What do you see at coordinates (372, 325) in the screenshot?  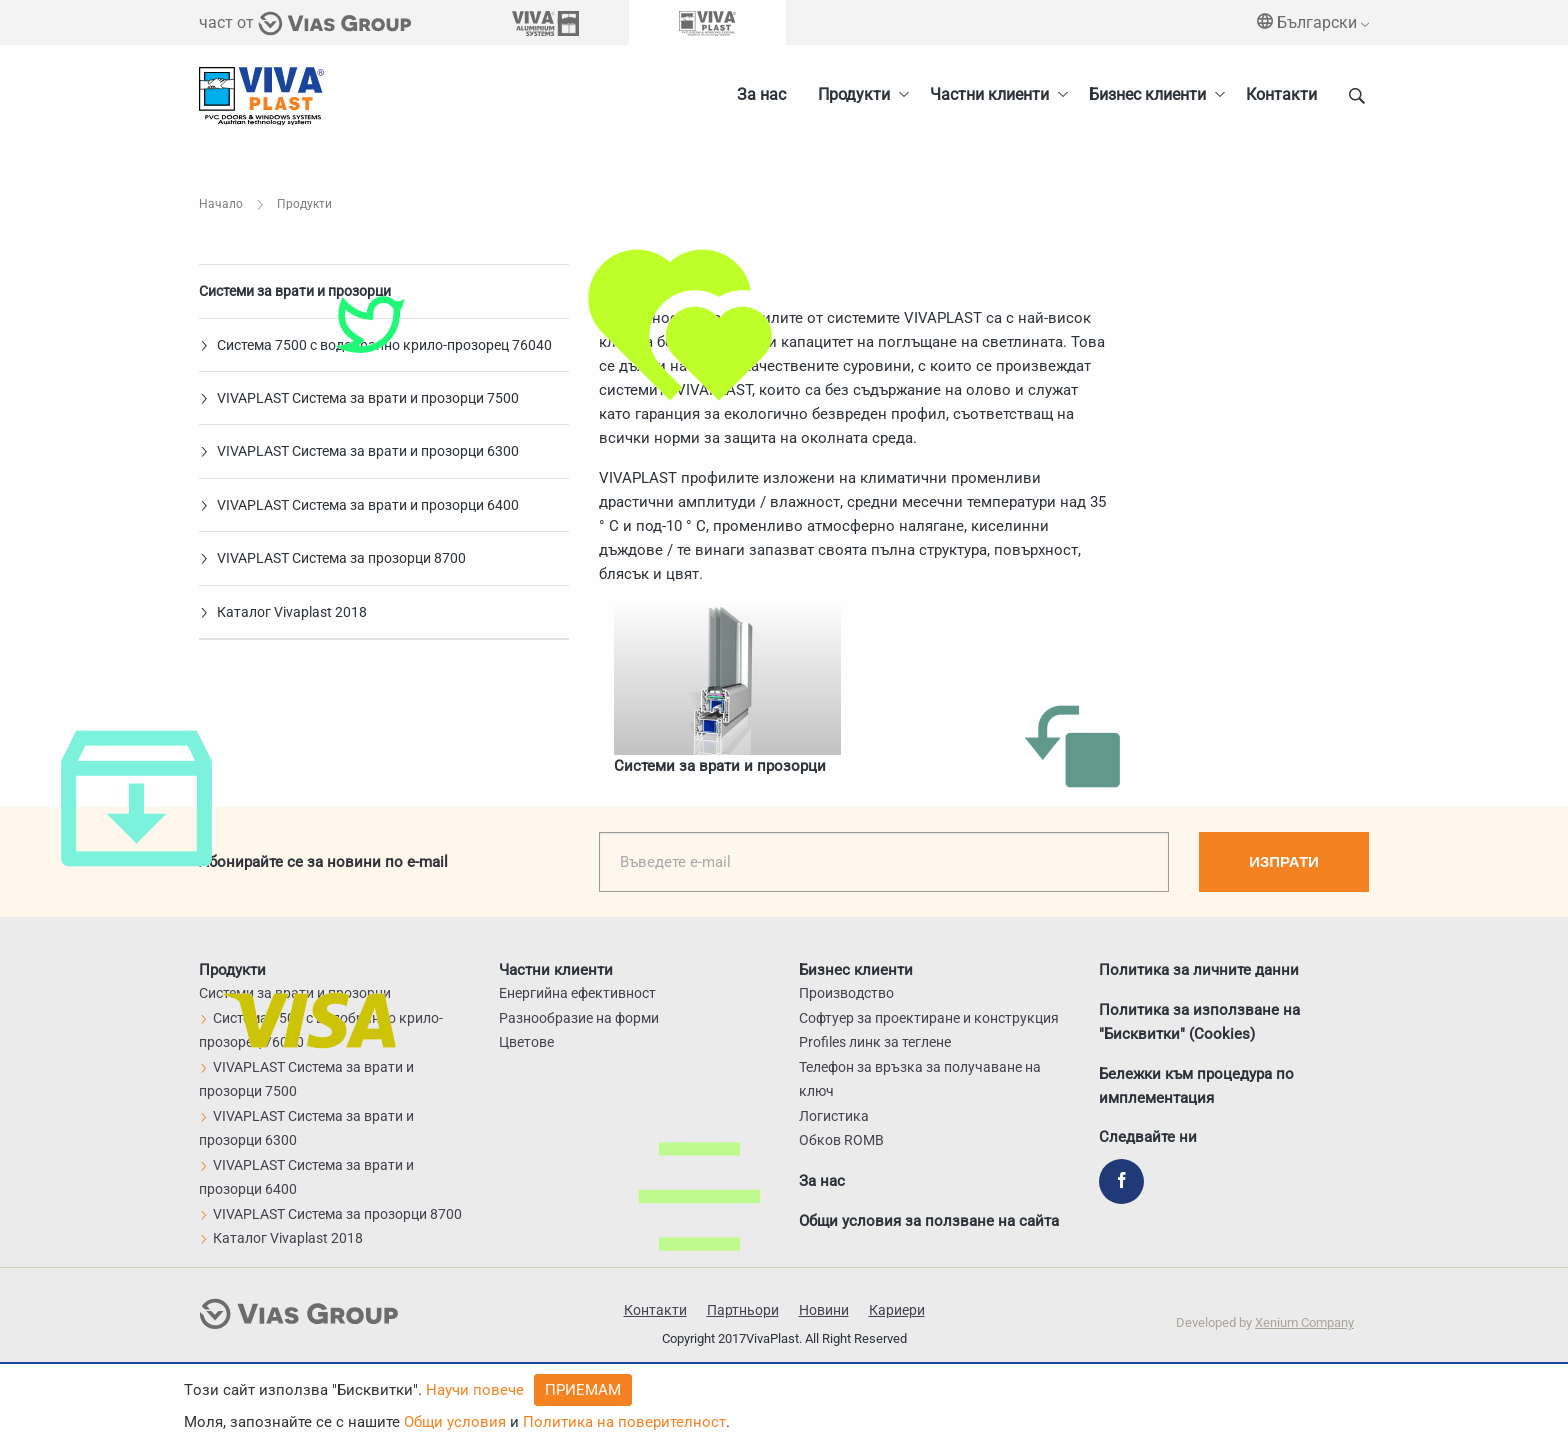 I see `open twitter` at bounding box center [372, 325].